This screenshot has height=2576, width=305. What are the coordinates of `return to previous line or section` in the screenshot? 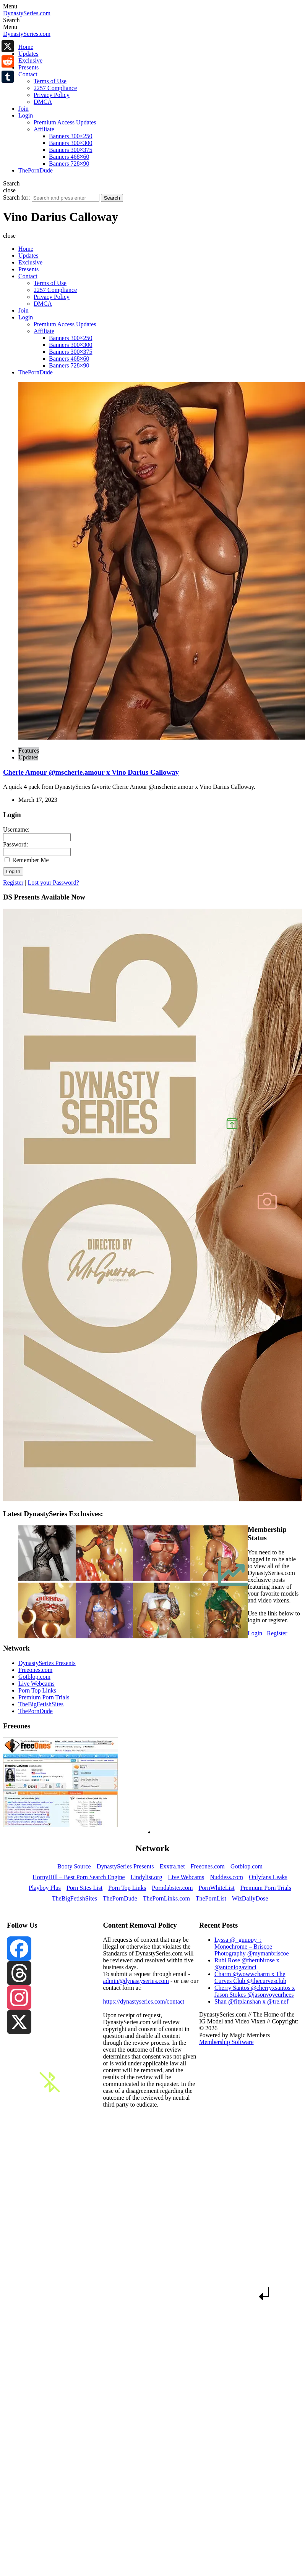 It's located at (264, 2294).